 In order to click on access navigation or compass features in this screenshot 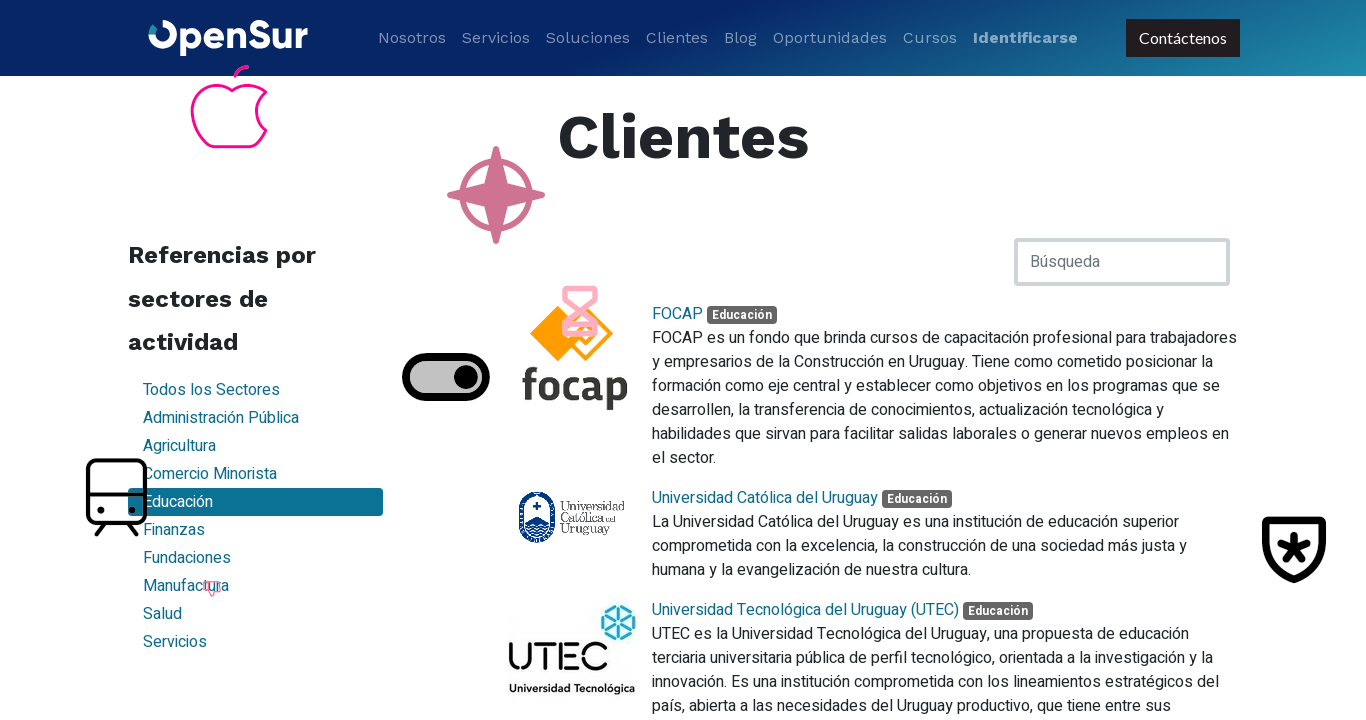, I will do `click(496, 195)`.